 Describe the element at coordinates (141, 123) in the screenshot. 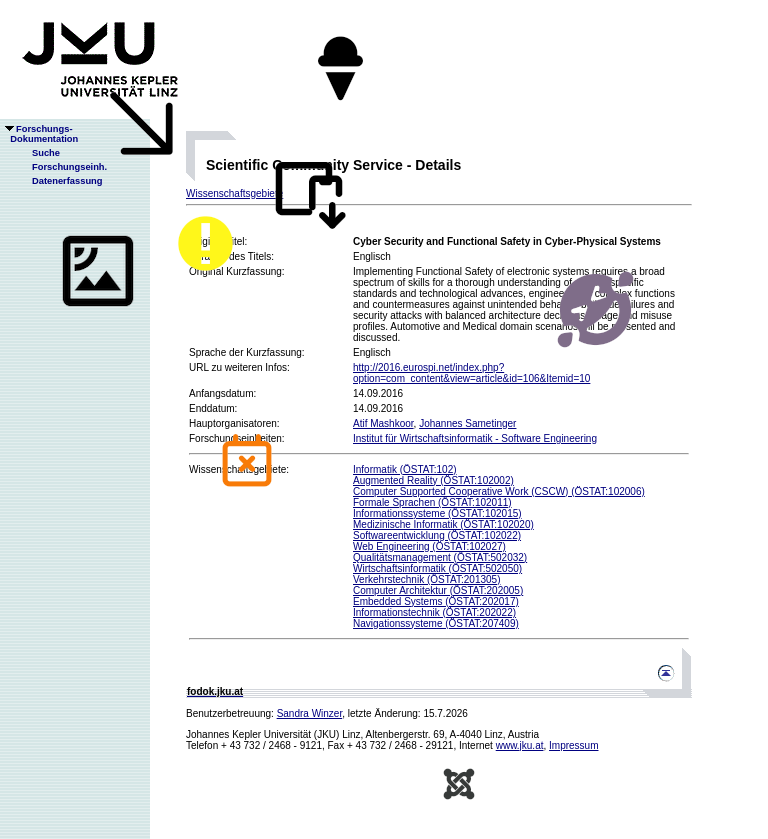

I see `navigate to the next item diagonally` at that location.